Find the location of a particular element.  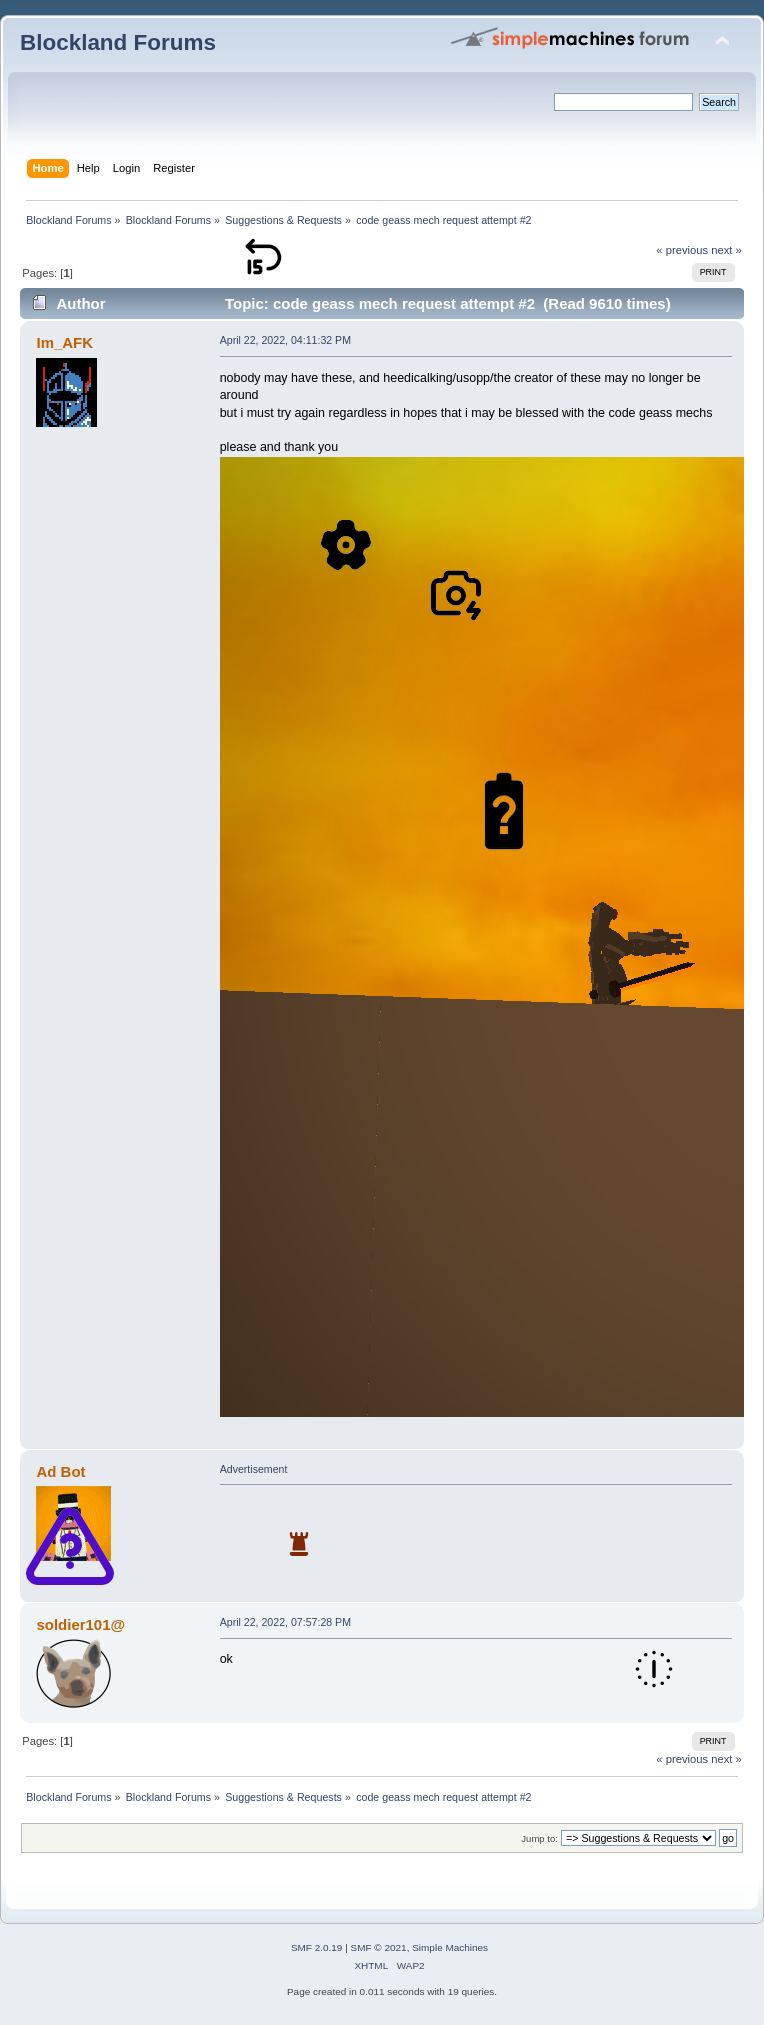

skip back 15 seconds in media playback is located at coordinates (262, 257).